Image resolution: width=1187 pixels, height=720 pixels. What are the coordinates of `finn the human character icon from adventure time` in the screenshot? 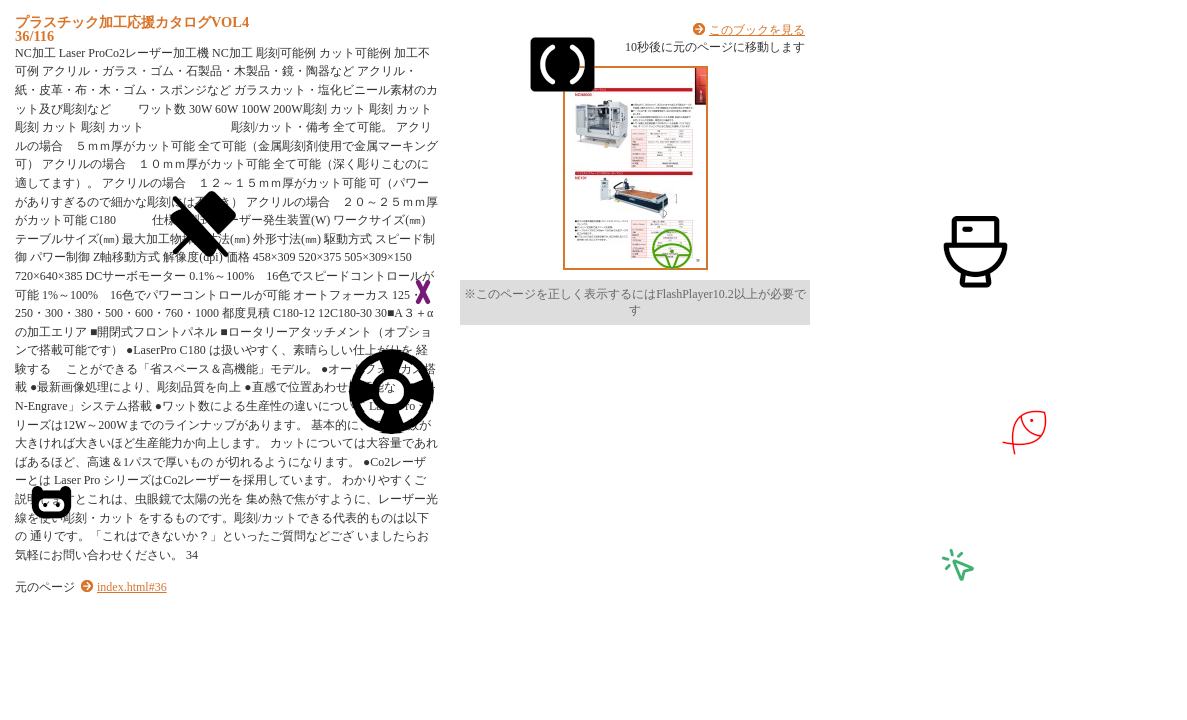 It's located at (51, 501).